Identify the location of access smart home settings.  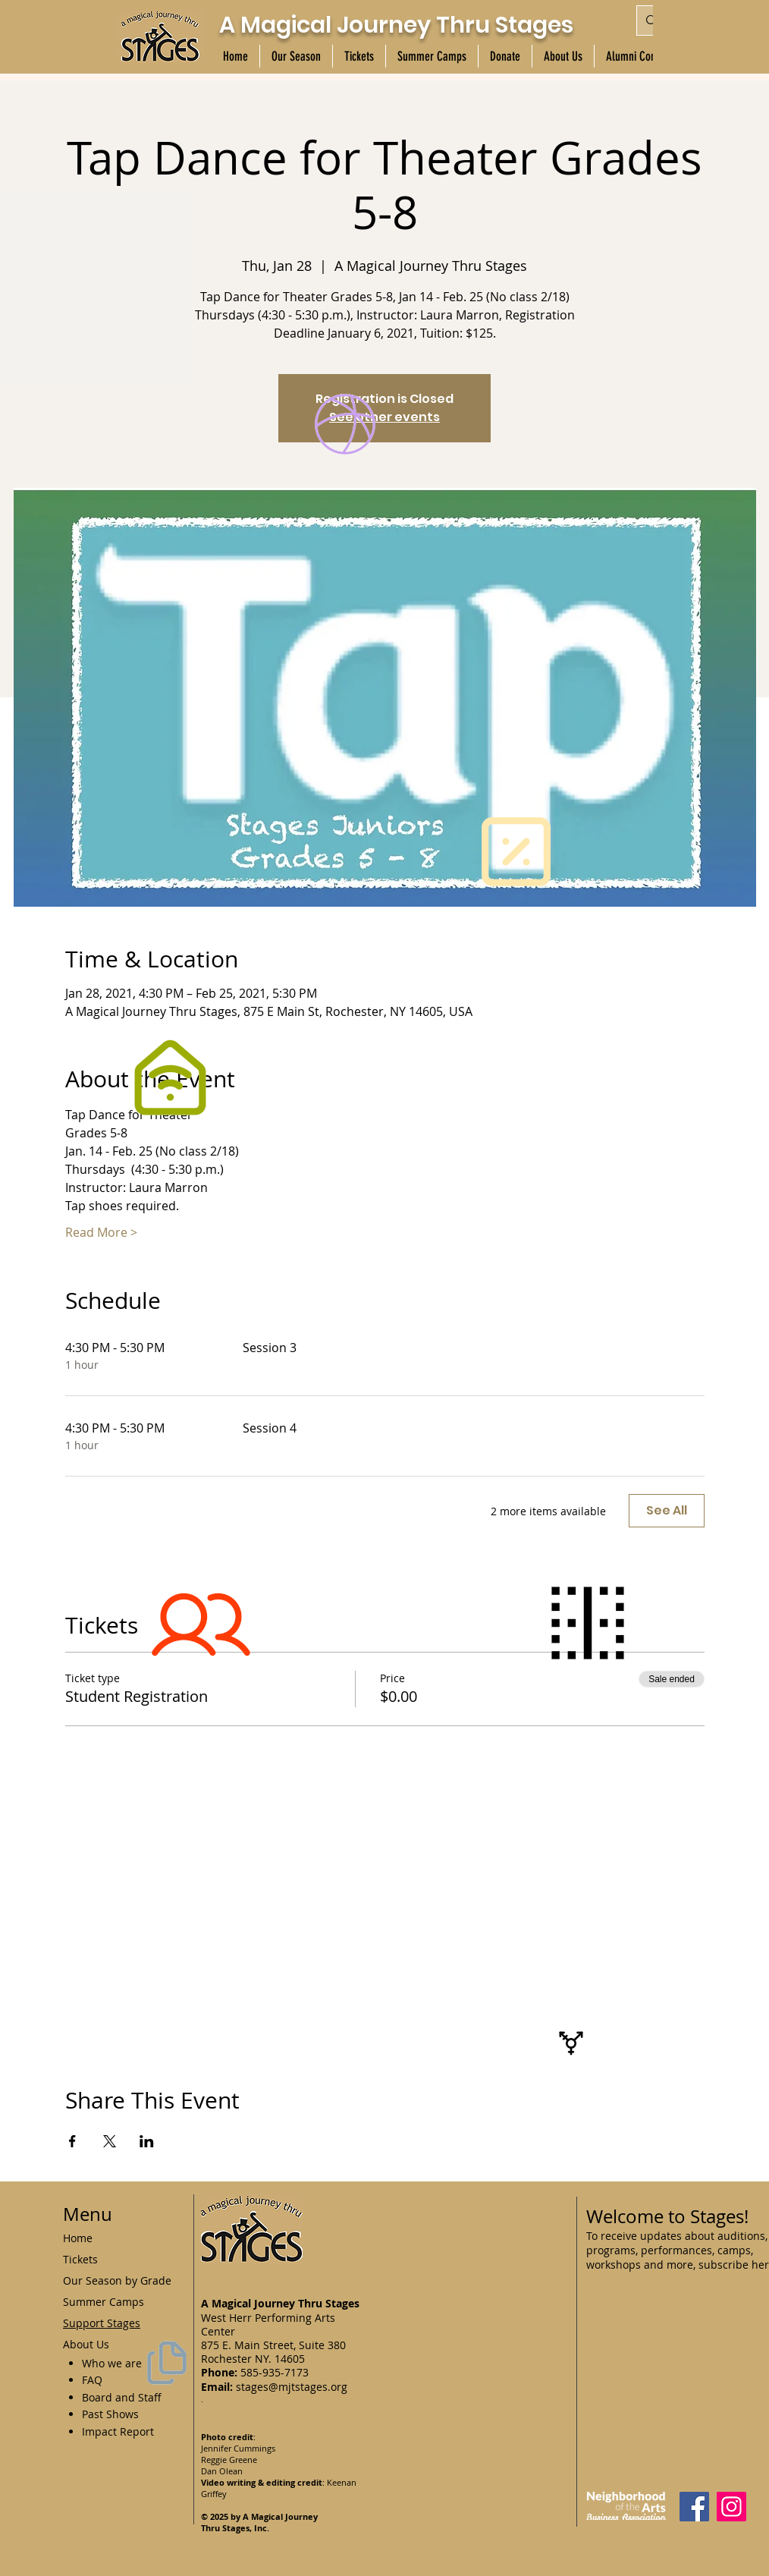
(170, 1079).